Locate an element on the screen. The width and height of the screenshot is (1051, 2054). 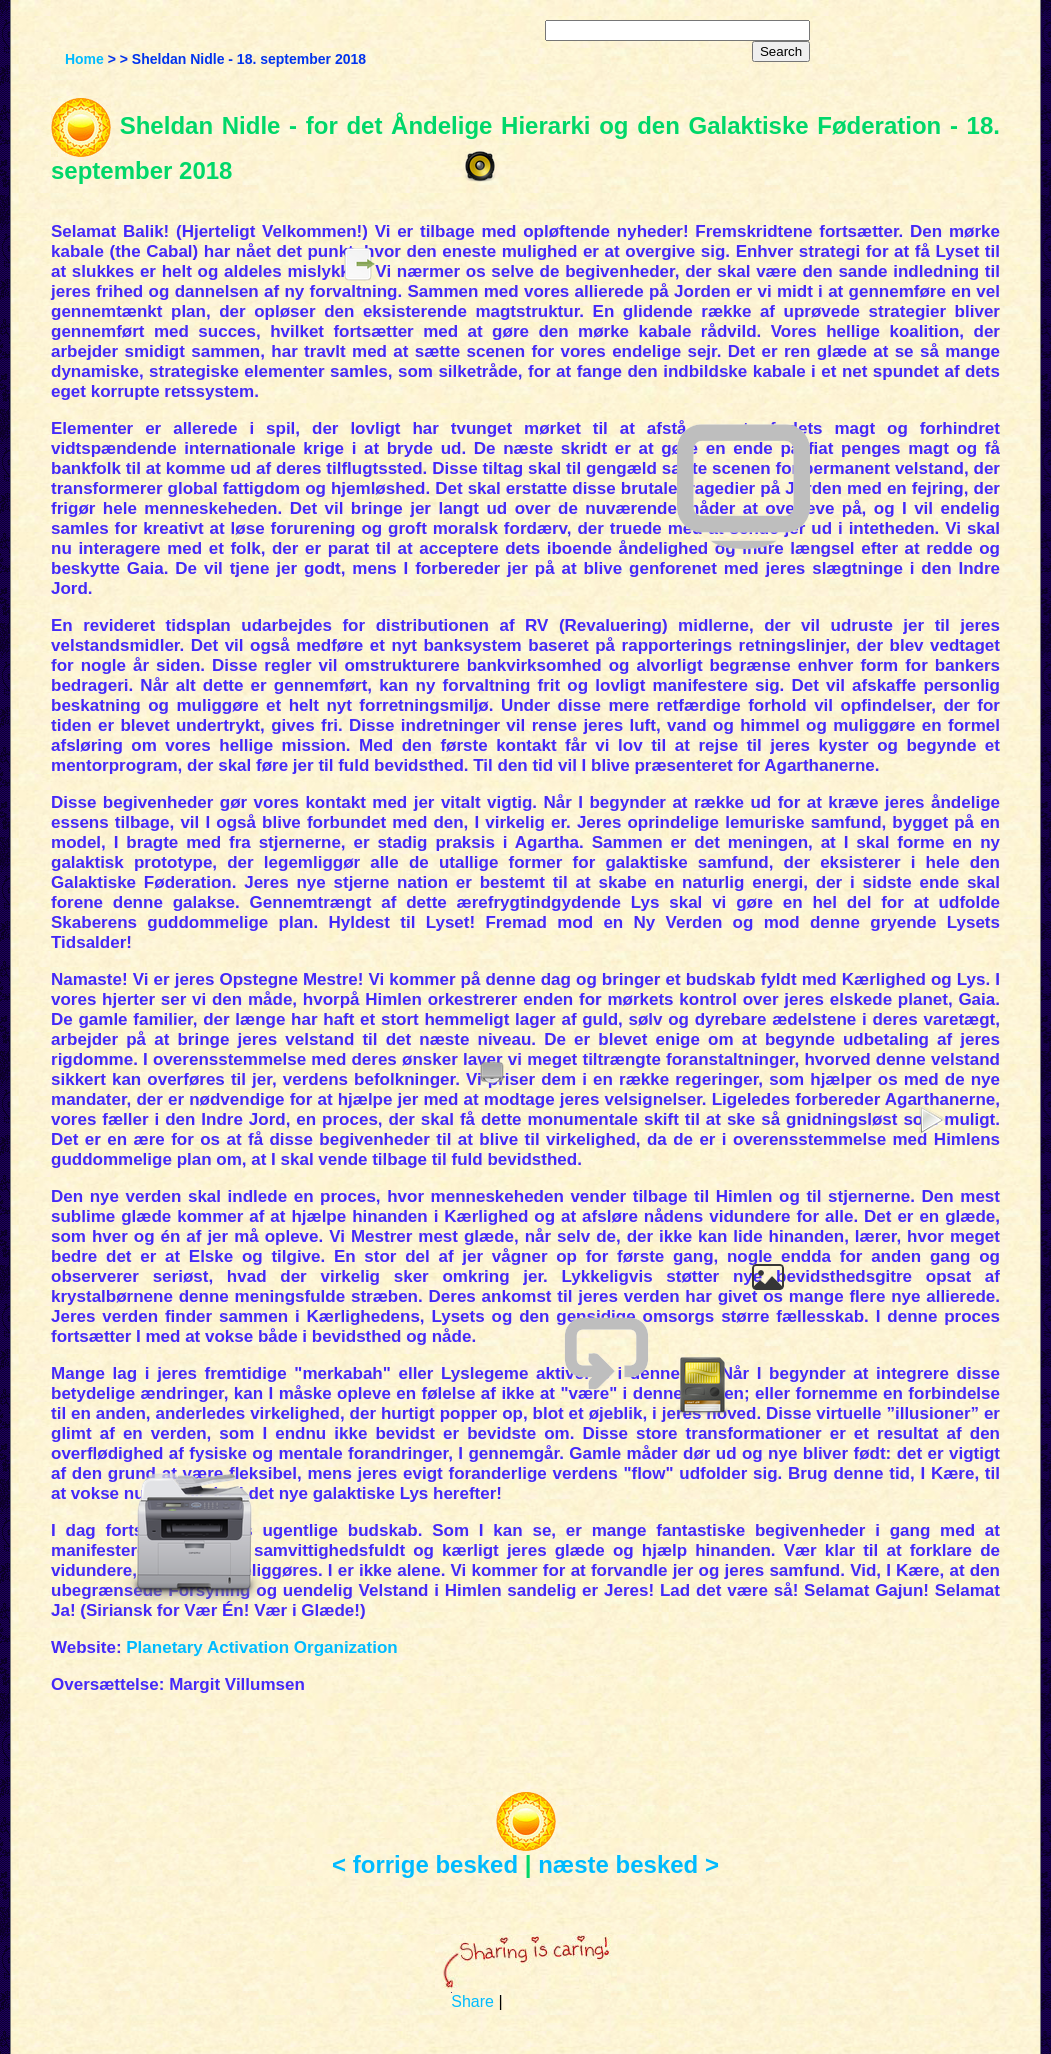
enable playlist repeat mode is located at coordinates (606, 1347).